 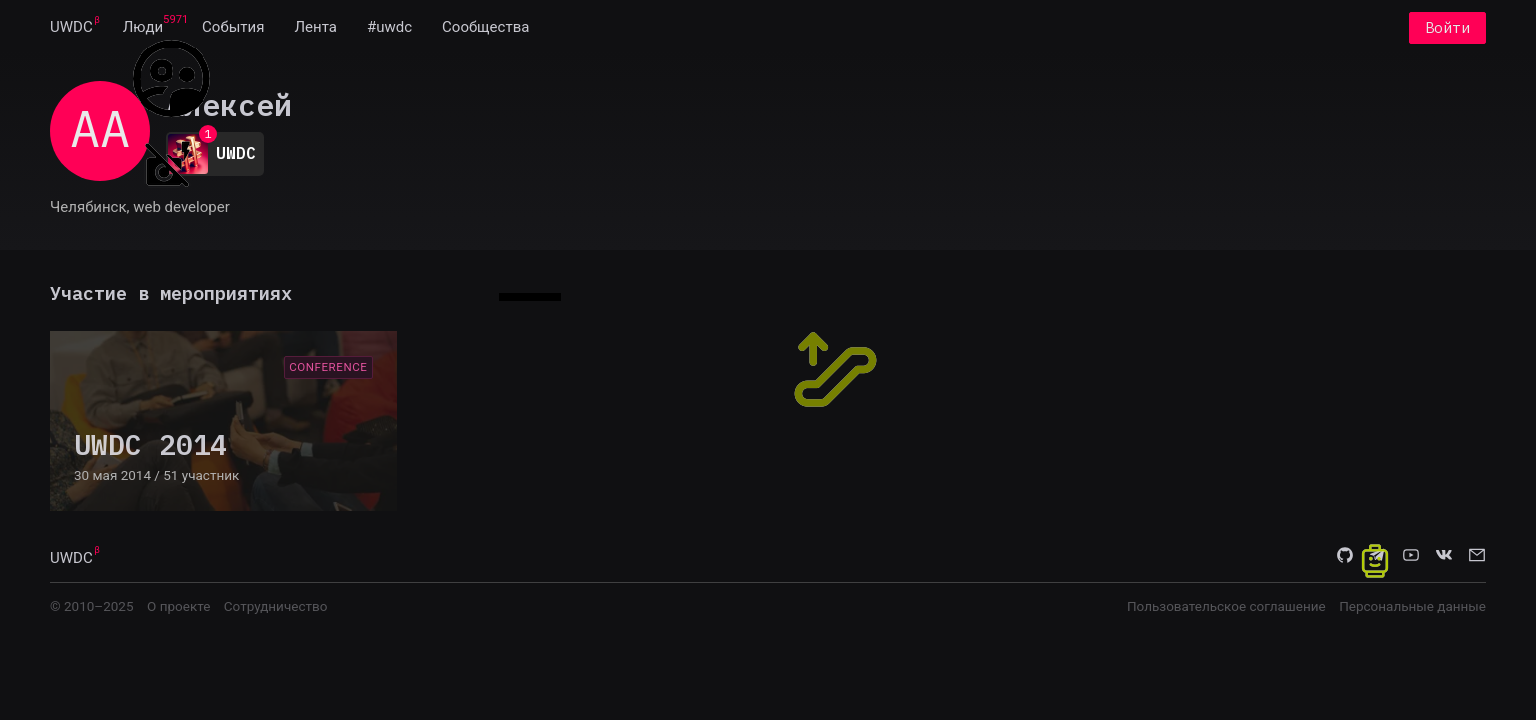 What do you see at coordinates (835, 369) in the screenshot?
I see `escalator going up` at bounding box center [835, 369].